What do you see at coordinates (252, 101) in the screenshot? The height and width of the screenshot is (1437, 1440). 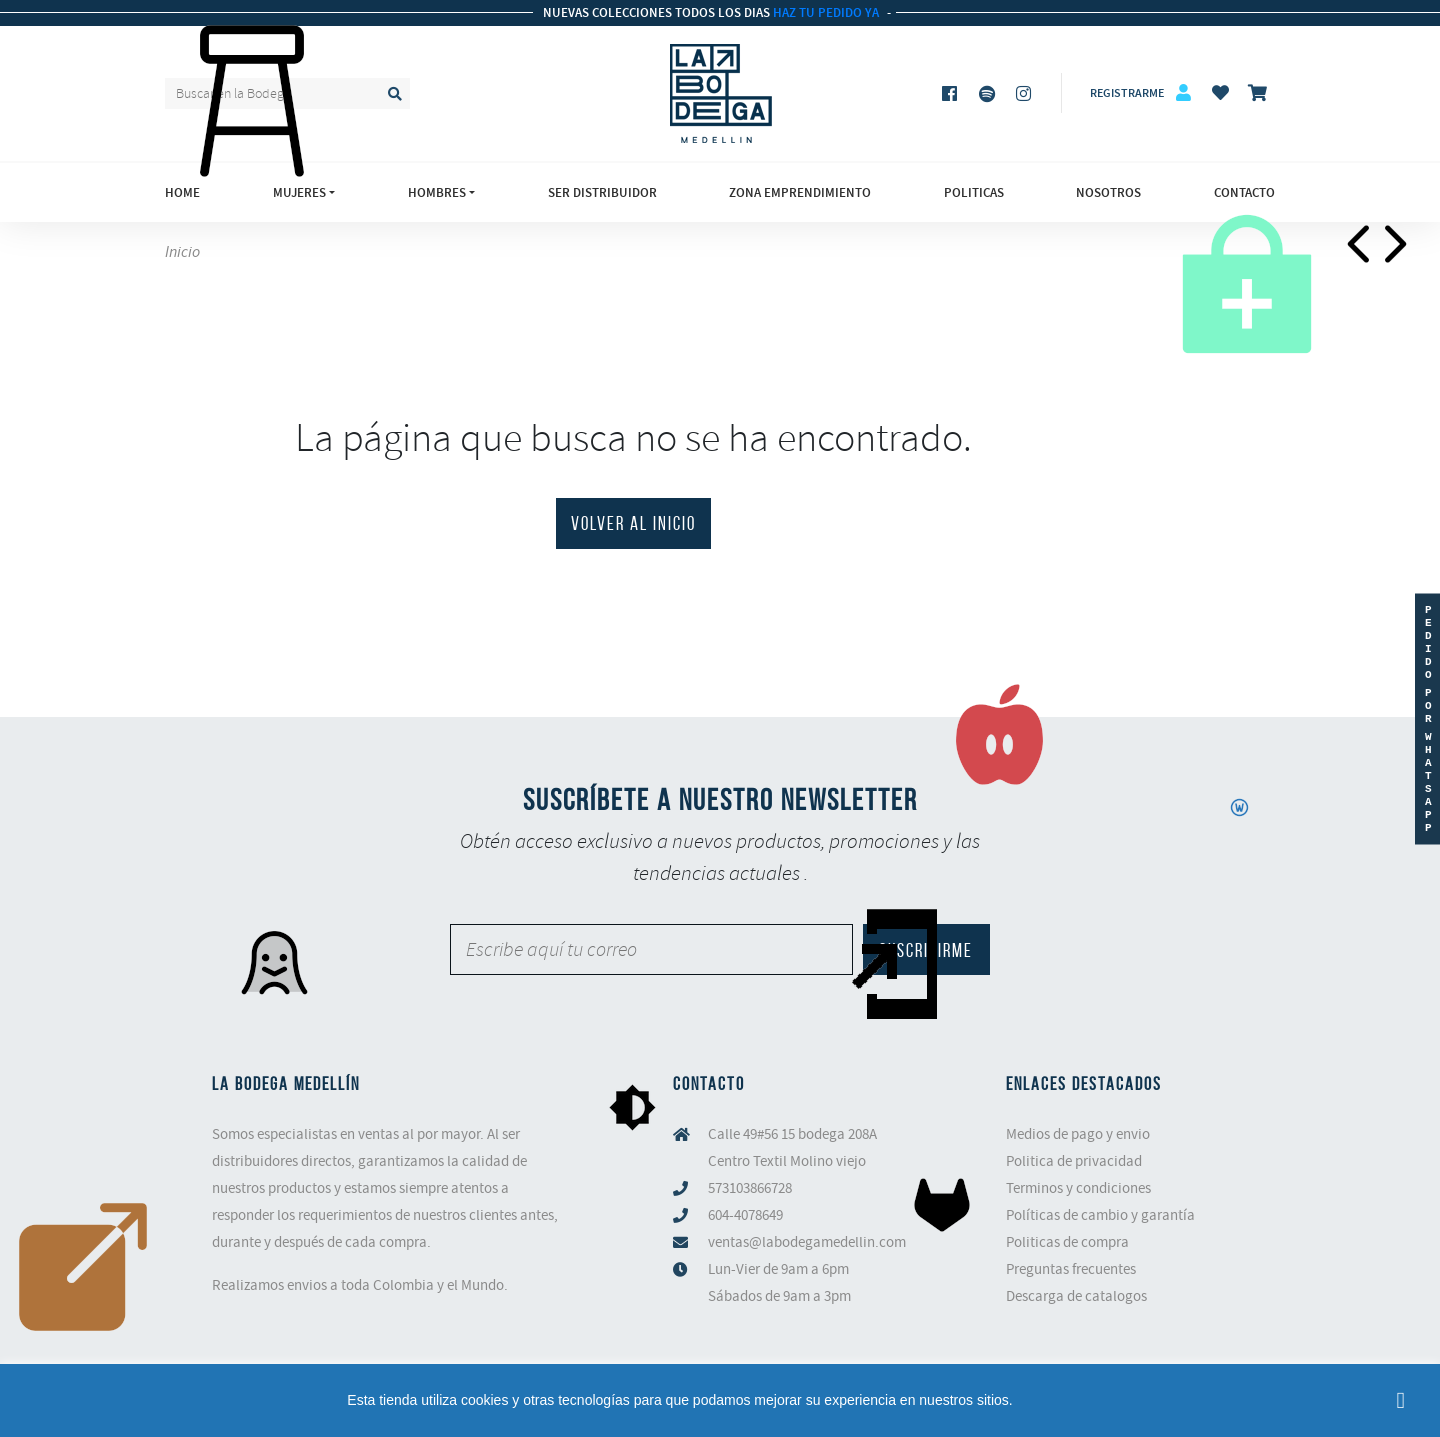 I see `browse furniture or seating options` at bounding box center [252, 101].